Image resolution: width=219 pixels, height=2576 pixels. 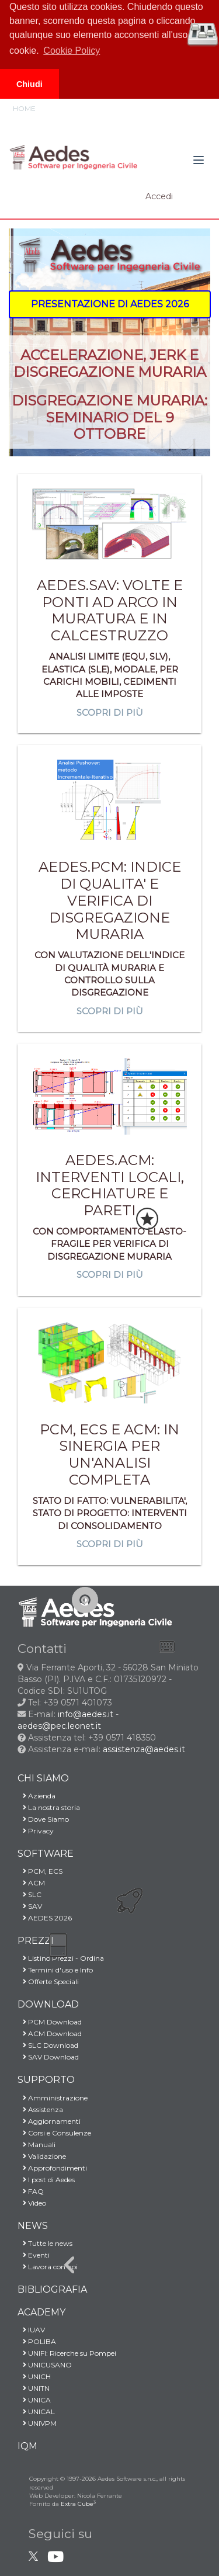 I want to click on access DVD or optical disc drive, so click(x=85, y=1600).